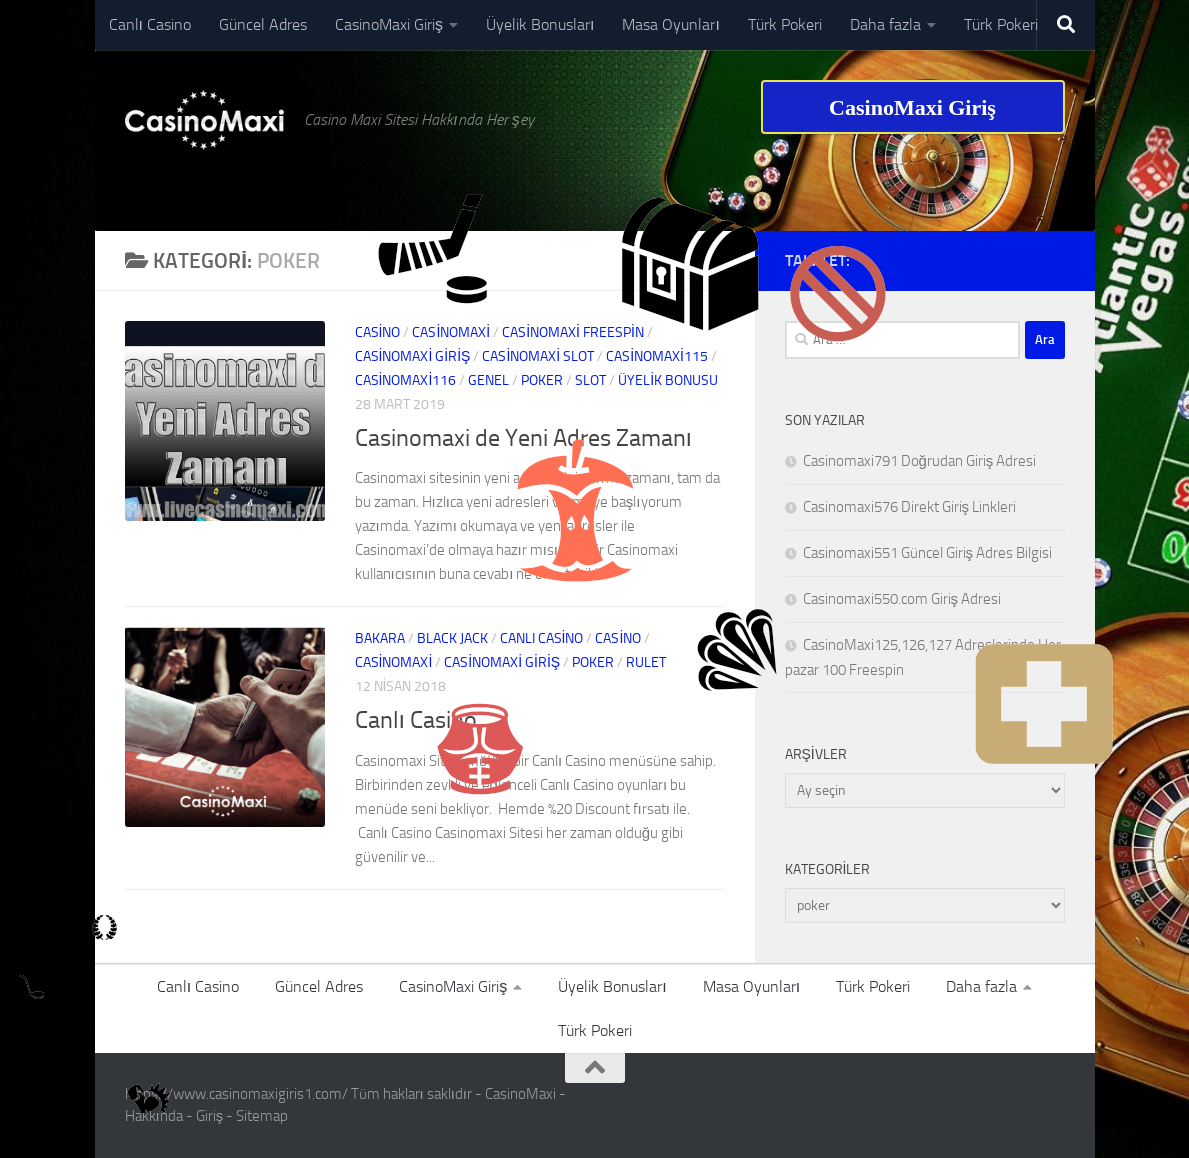 The image size is (1189, 1158). Describe the element at coordinates (690, 265) in the screenshot. I see `a locked or secured inventory chest` at that location.